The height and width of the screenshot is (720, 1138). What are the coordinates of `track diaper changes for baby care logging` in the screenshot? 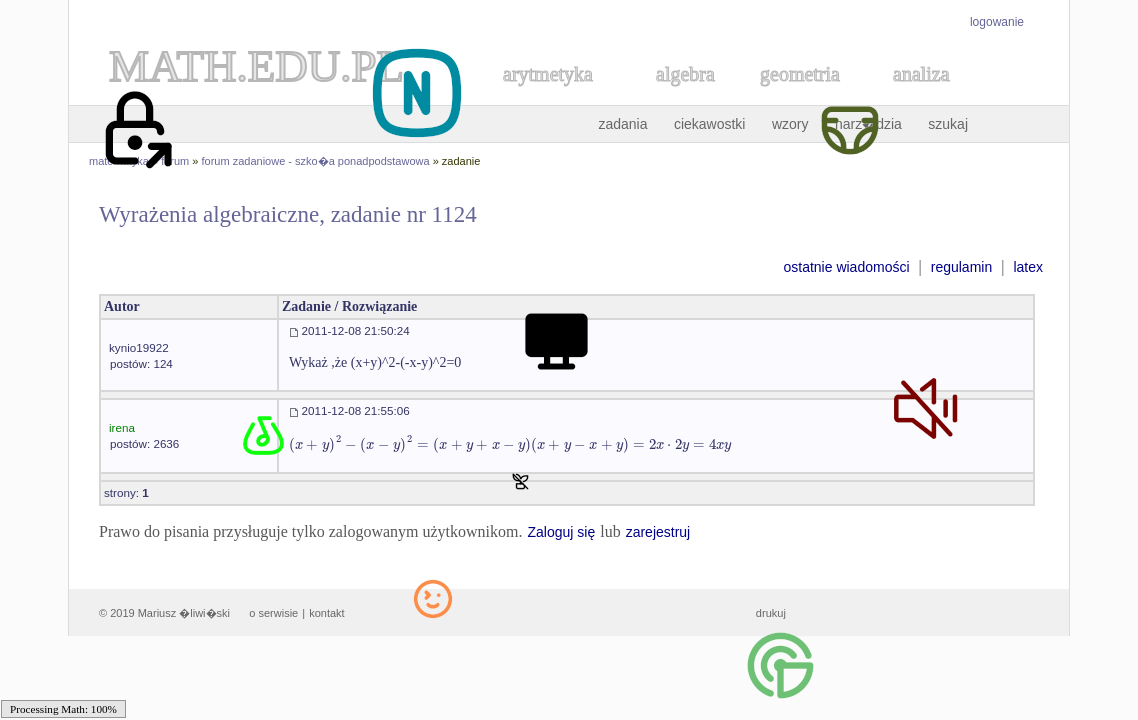 It's located at (850, 129).